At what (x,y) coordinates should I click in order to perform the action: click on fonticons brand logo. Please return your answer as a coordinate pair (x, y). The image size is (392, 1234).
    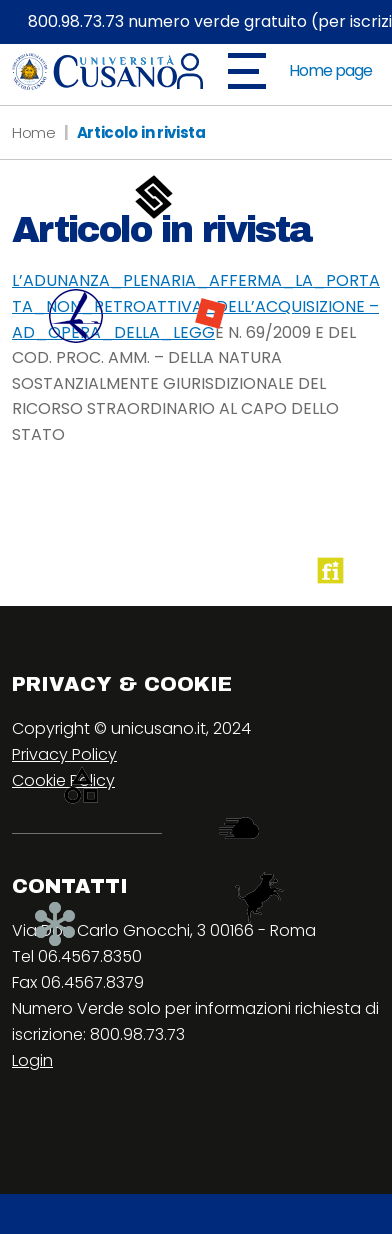
    Looking at the image, I should click on (330, 570).